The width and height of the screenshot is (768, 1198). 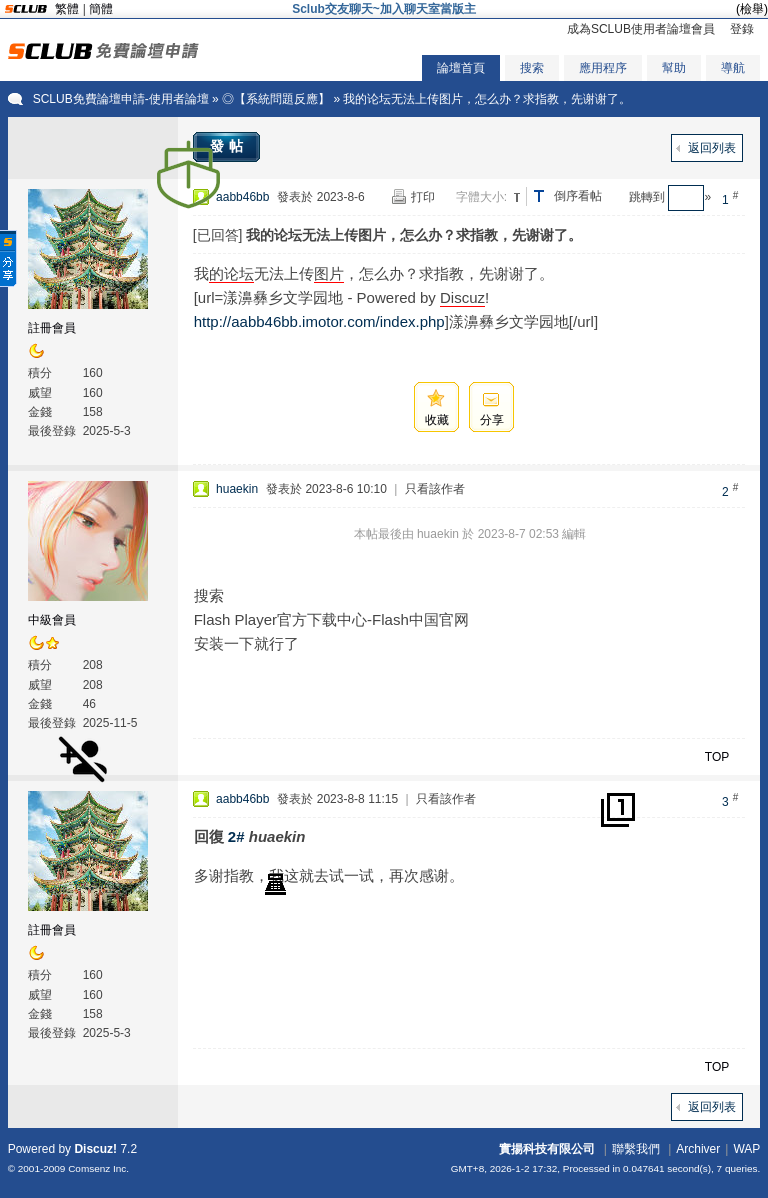 What do you see at coordinates (275, 884) in the screenshot?
I see `access point of sale terminal` at bounding box center [275, 884].